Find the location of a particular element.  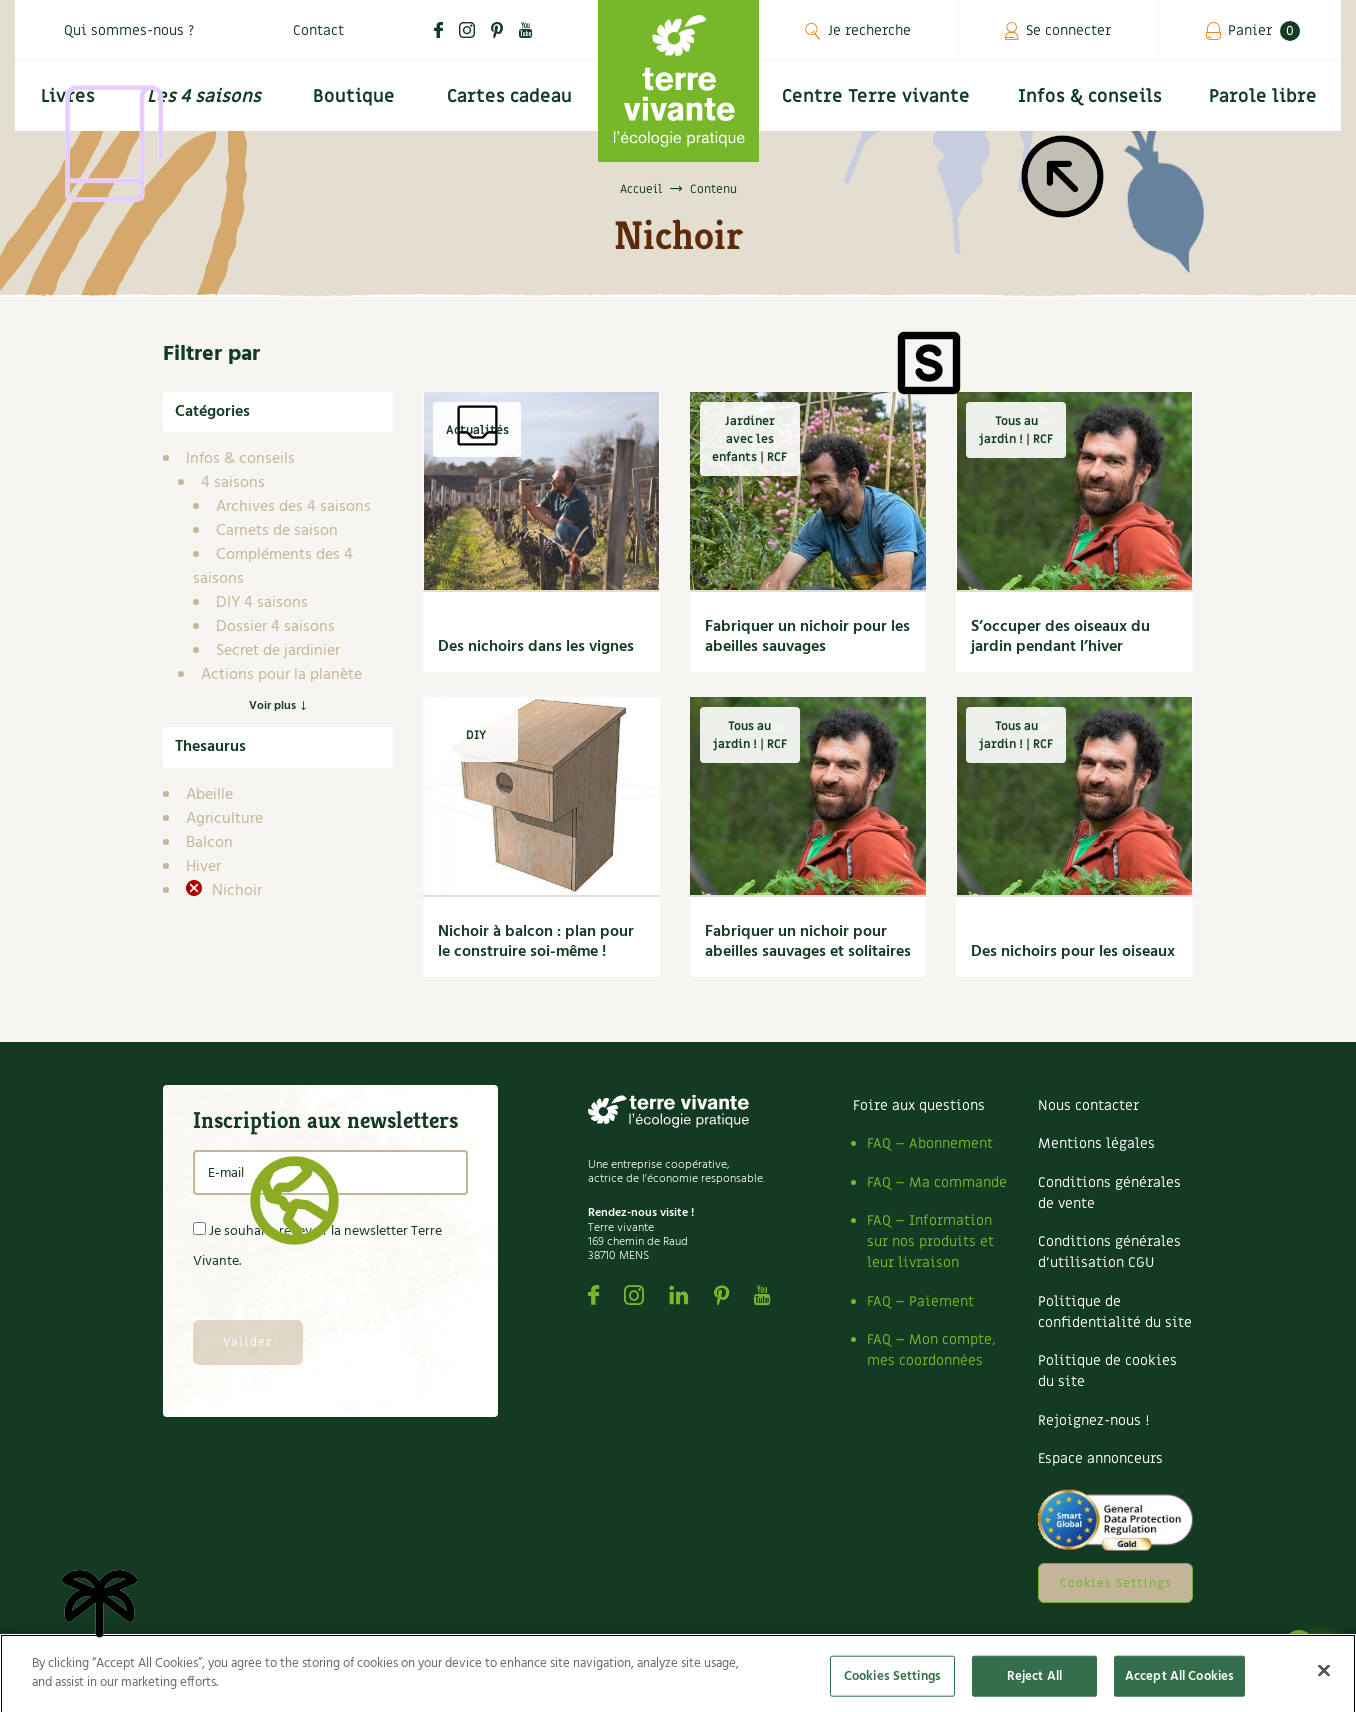

switch to western hemisphere or Americas region is located at coordinates (294, 1200).